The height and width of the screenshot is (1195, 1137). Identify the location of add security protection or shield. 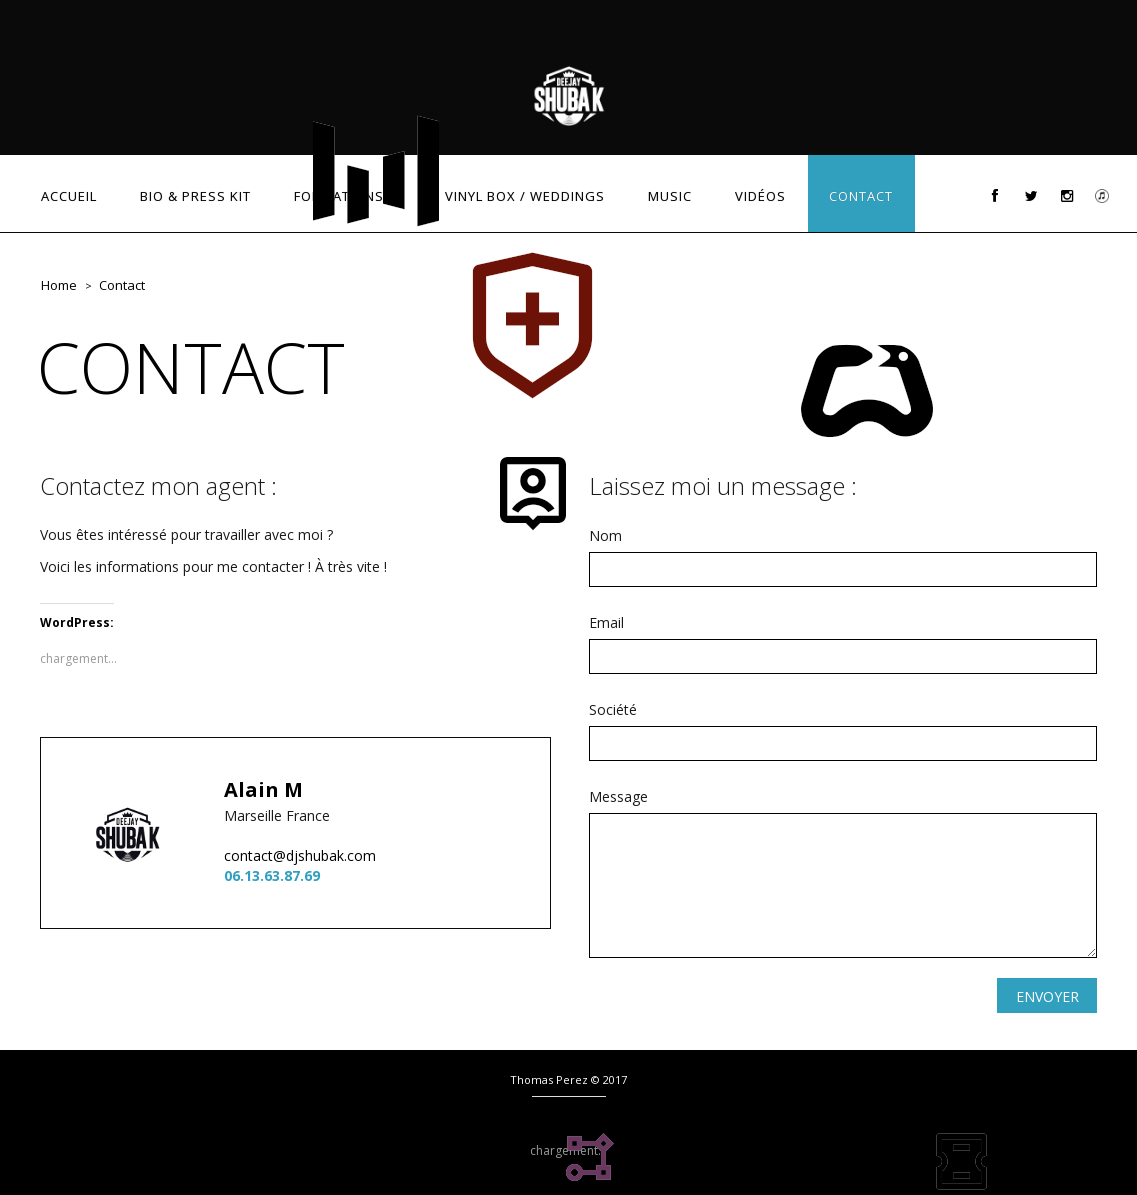
(532, 325).